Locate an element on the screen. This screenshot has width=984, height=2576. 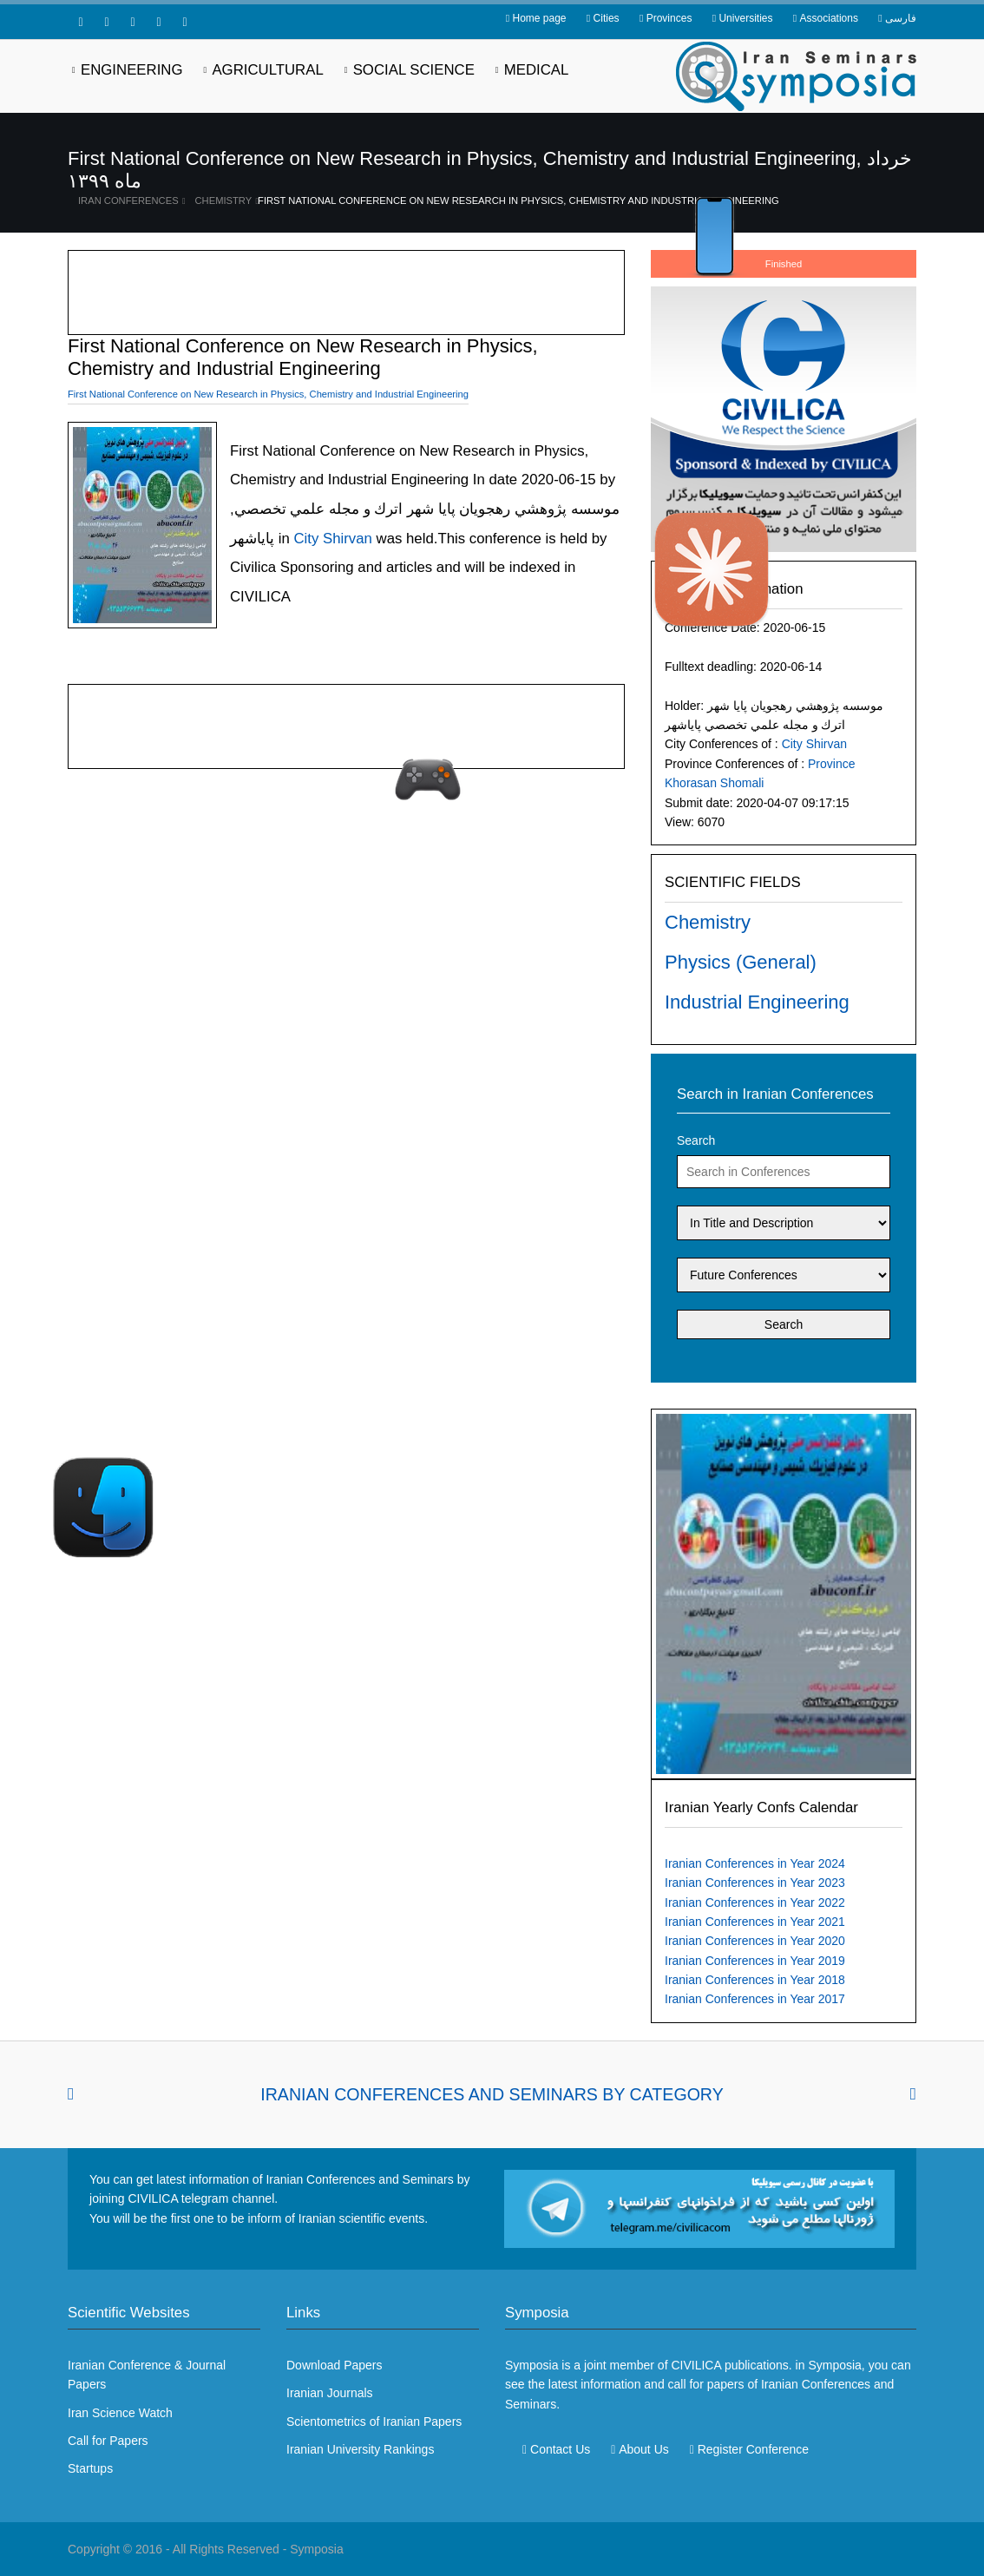
configure game controller settings is located at coordinates (428, 779).